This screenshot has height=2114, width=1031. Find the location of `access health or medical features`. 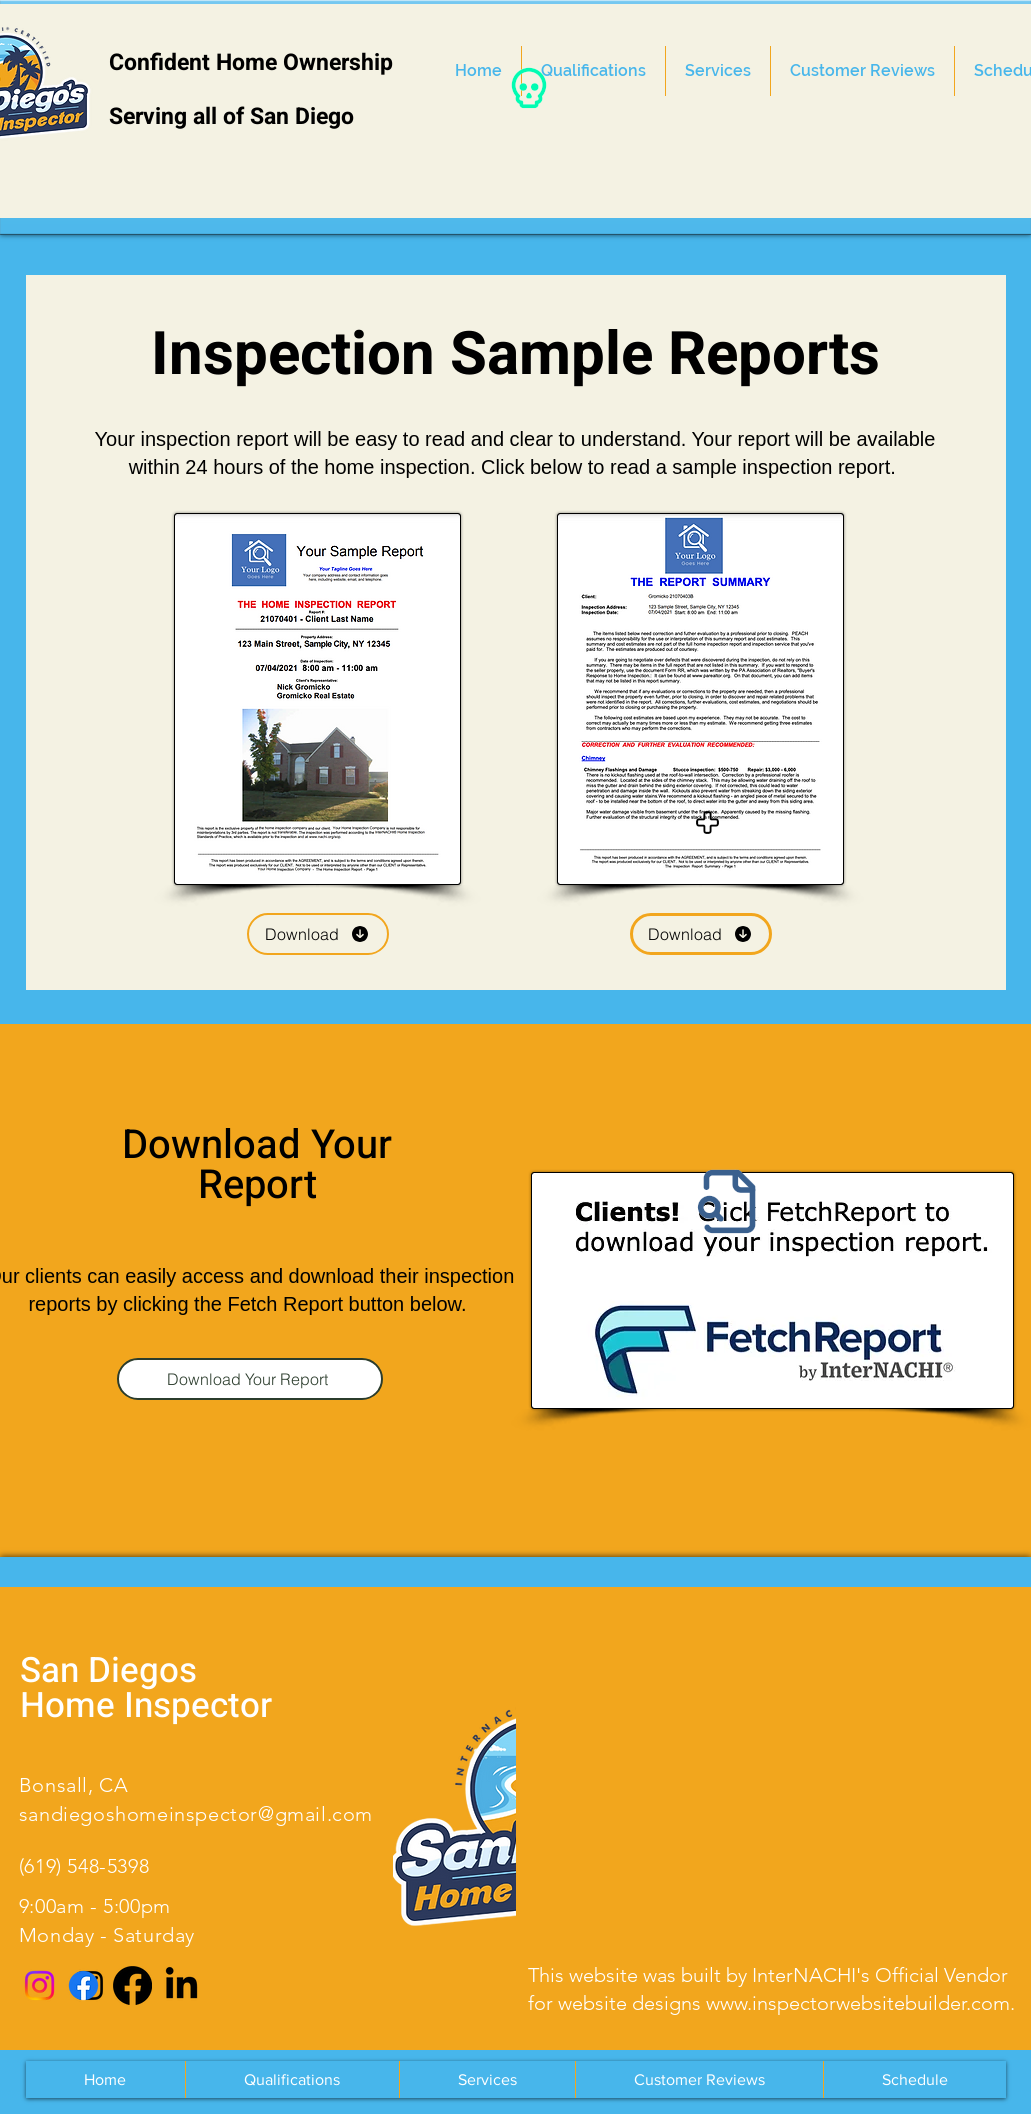

access health or medical features is located at coordinates (707, 822).